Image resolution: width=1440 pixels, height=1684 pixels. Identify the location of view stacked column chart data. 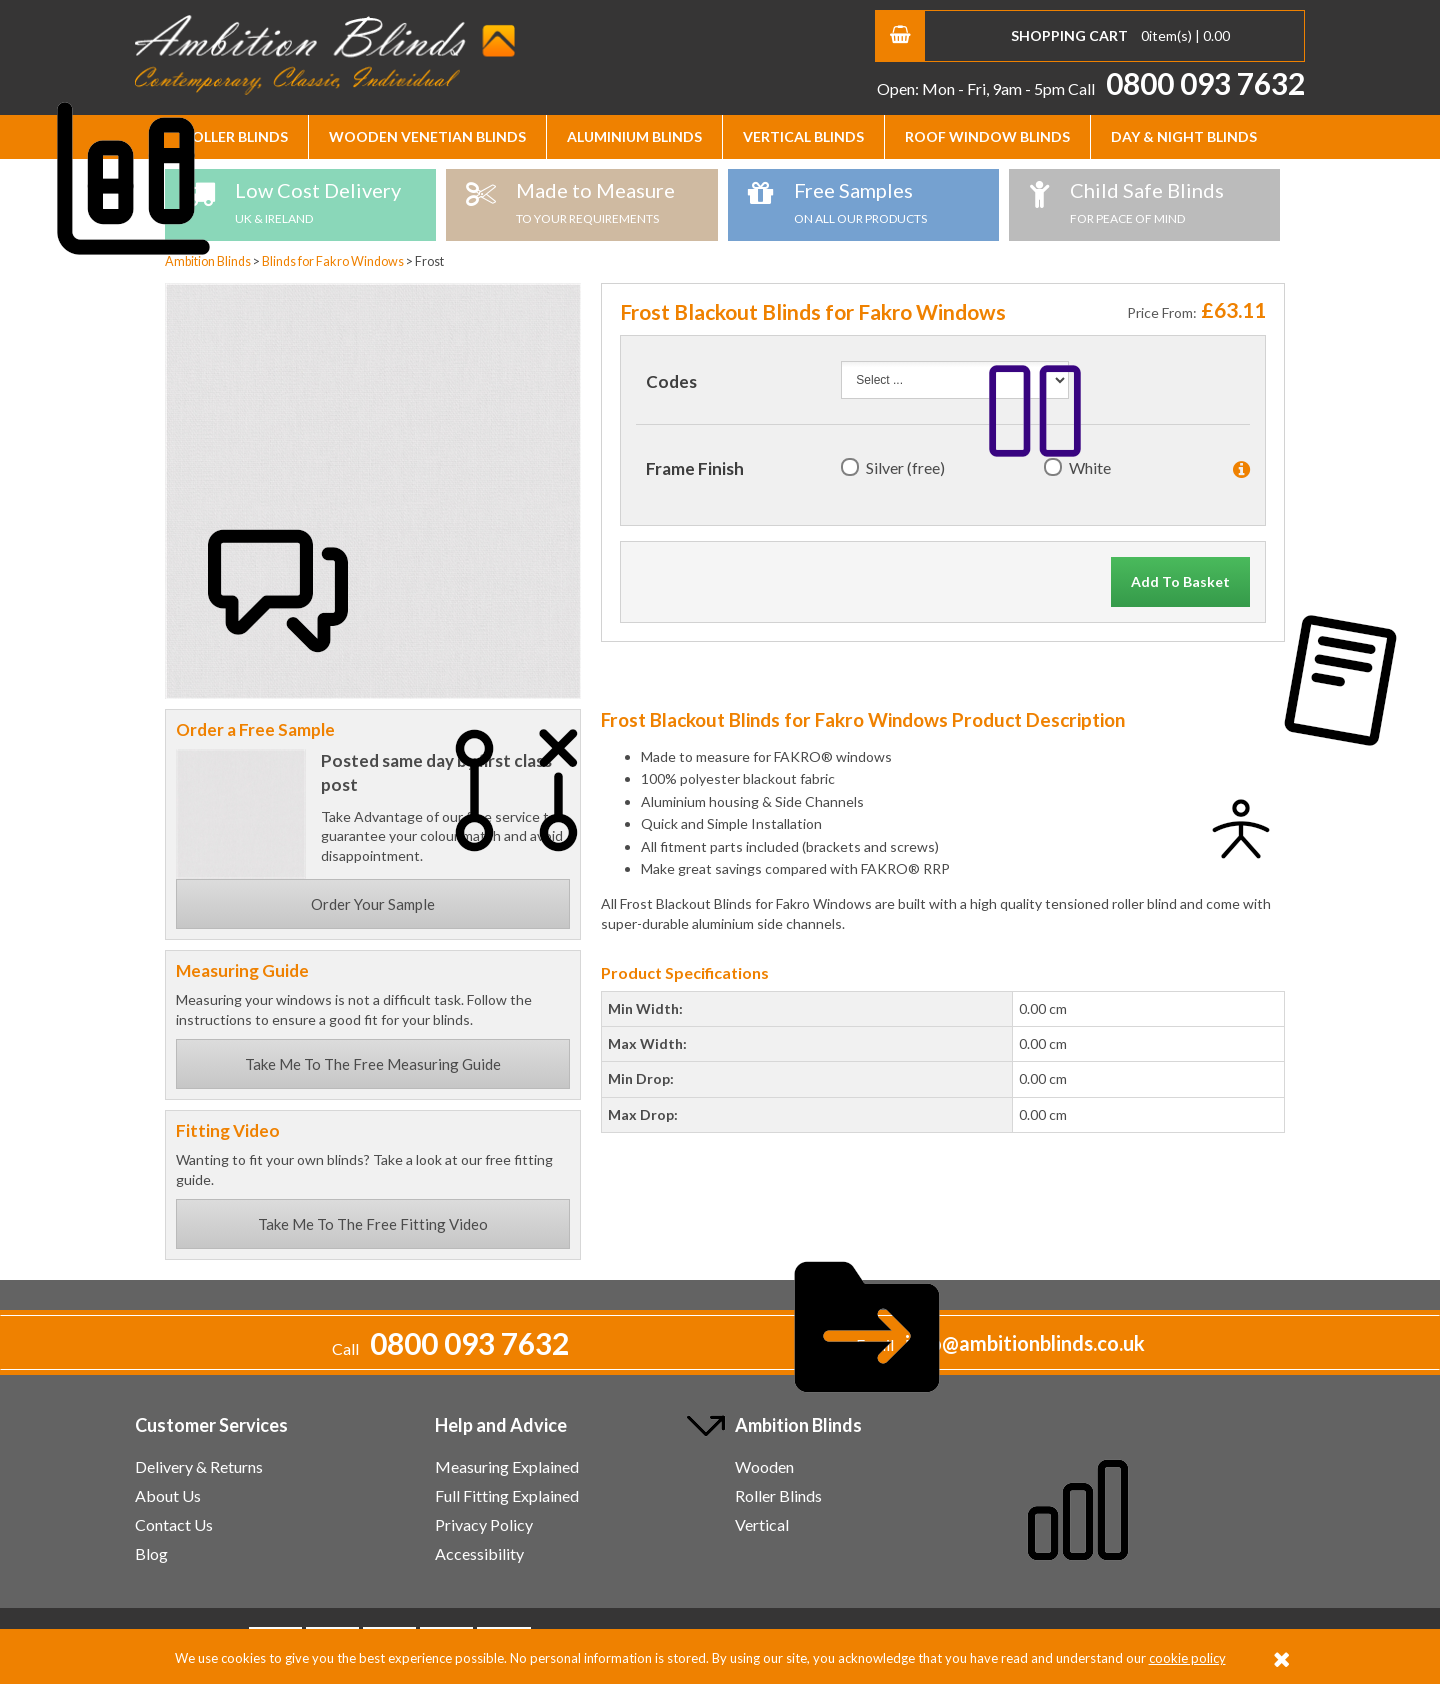
(133, 178).